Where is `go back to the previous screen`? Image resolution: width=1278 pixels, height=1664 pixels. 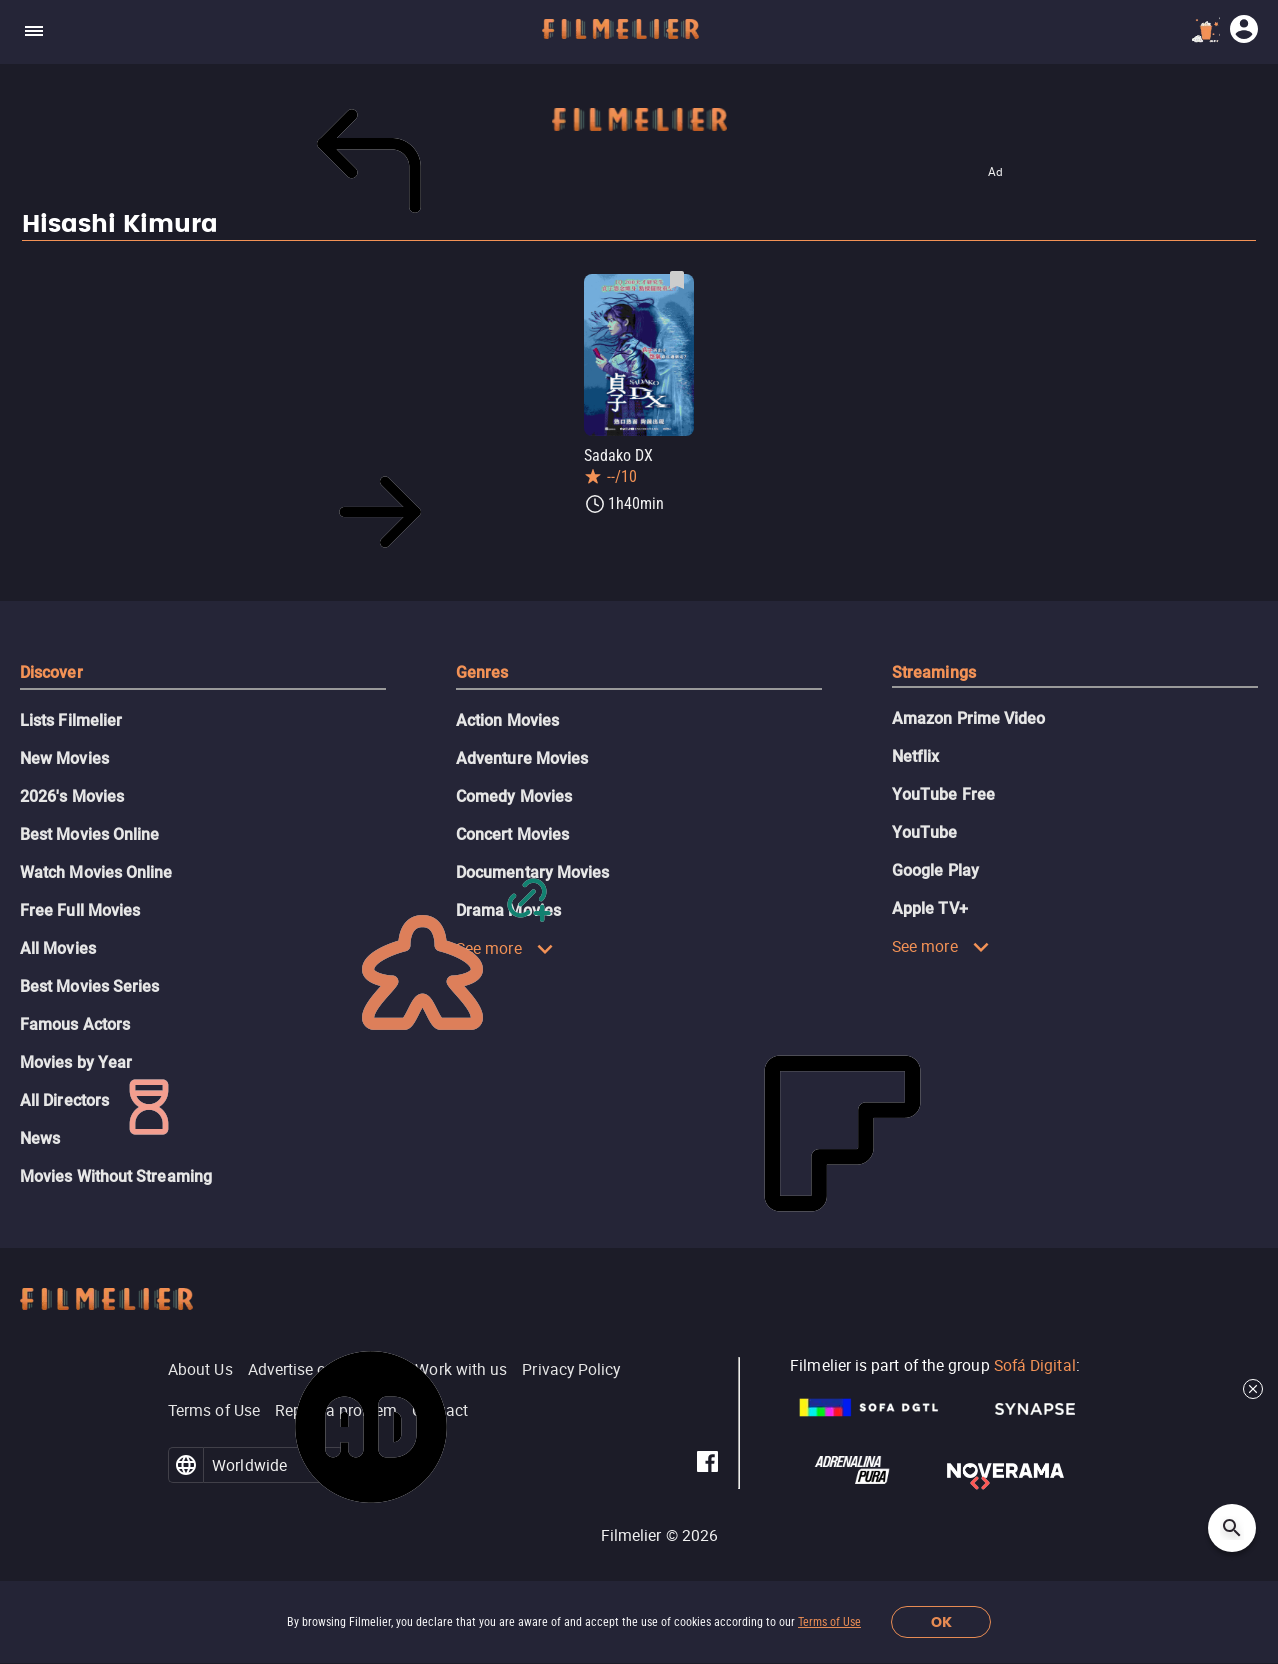
go back to the previous screen is located at coordinates (369, 161).